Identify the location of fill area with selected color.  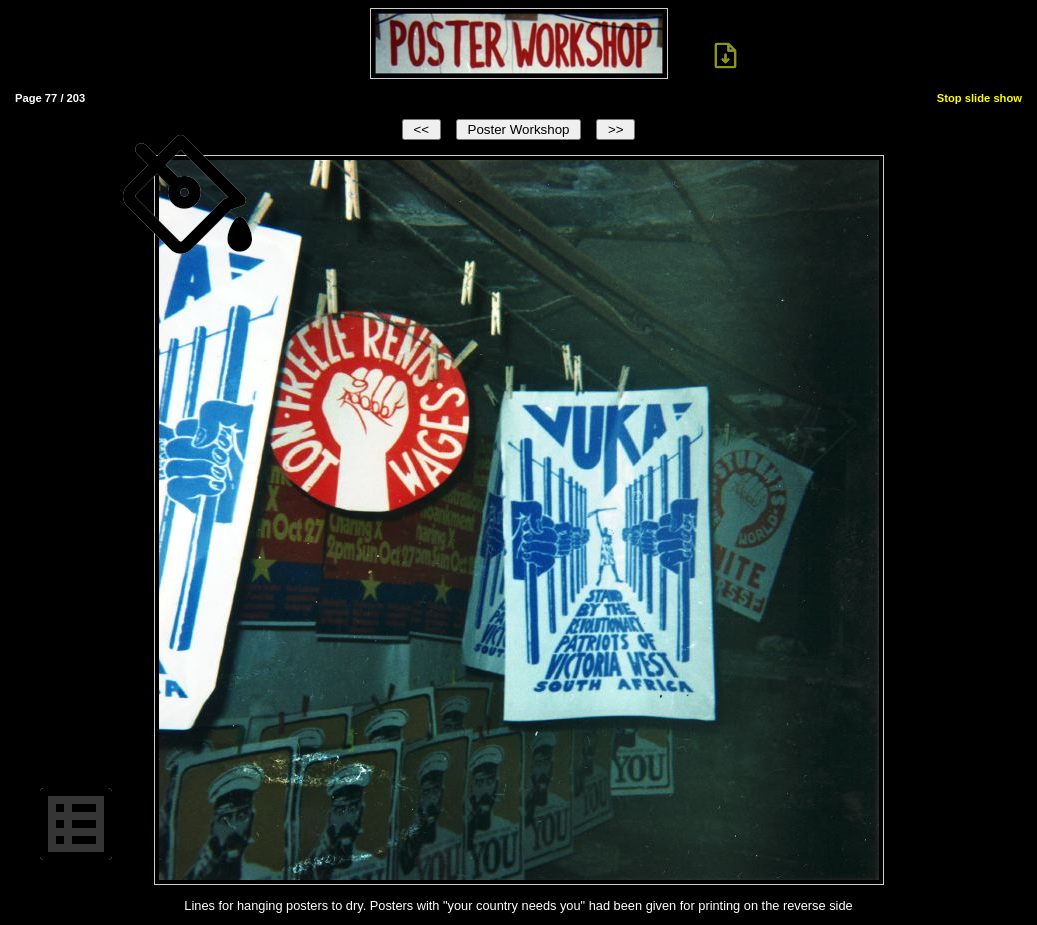
(186, 198).